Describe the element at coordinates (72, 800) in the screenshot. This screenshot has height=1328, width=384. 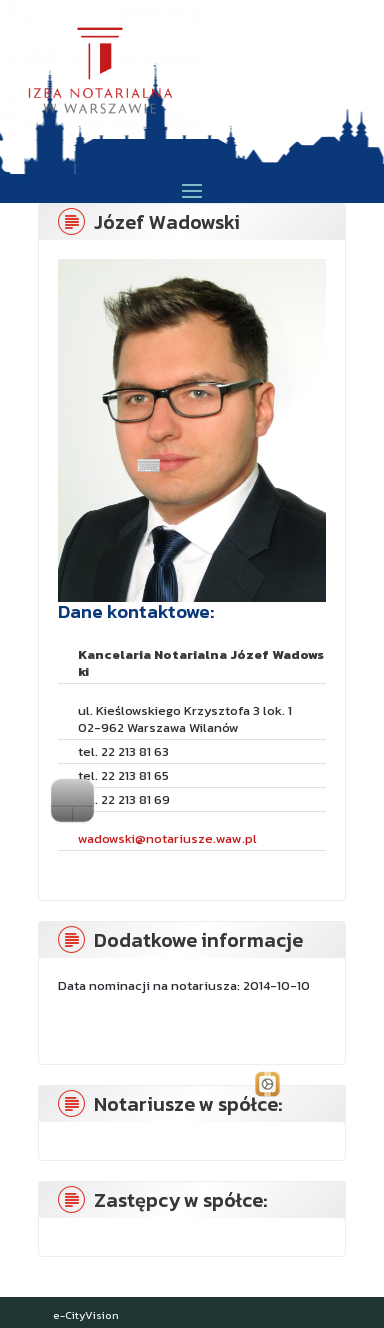
I see `open touchpad settings and preferences` at that location.